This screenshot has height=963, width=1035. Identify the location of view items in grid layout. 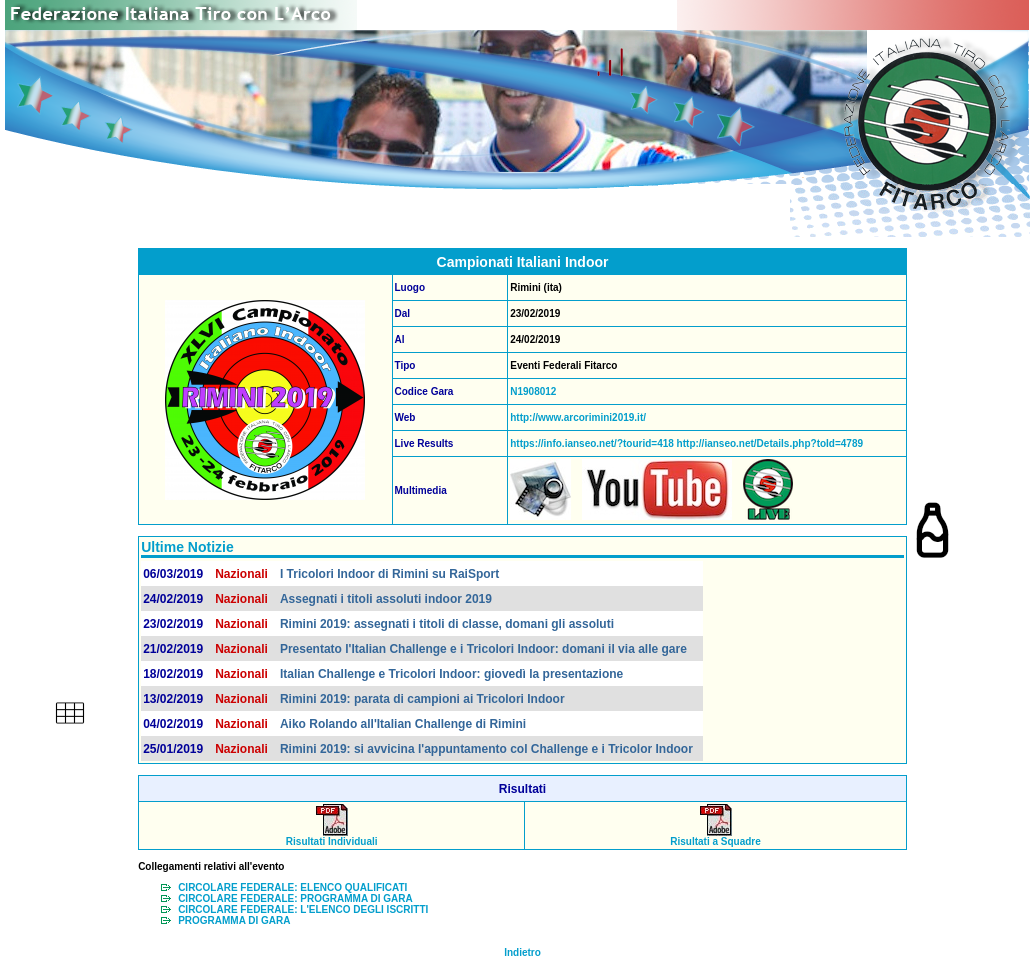
(70, 713).